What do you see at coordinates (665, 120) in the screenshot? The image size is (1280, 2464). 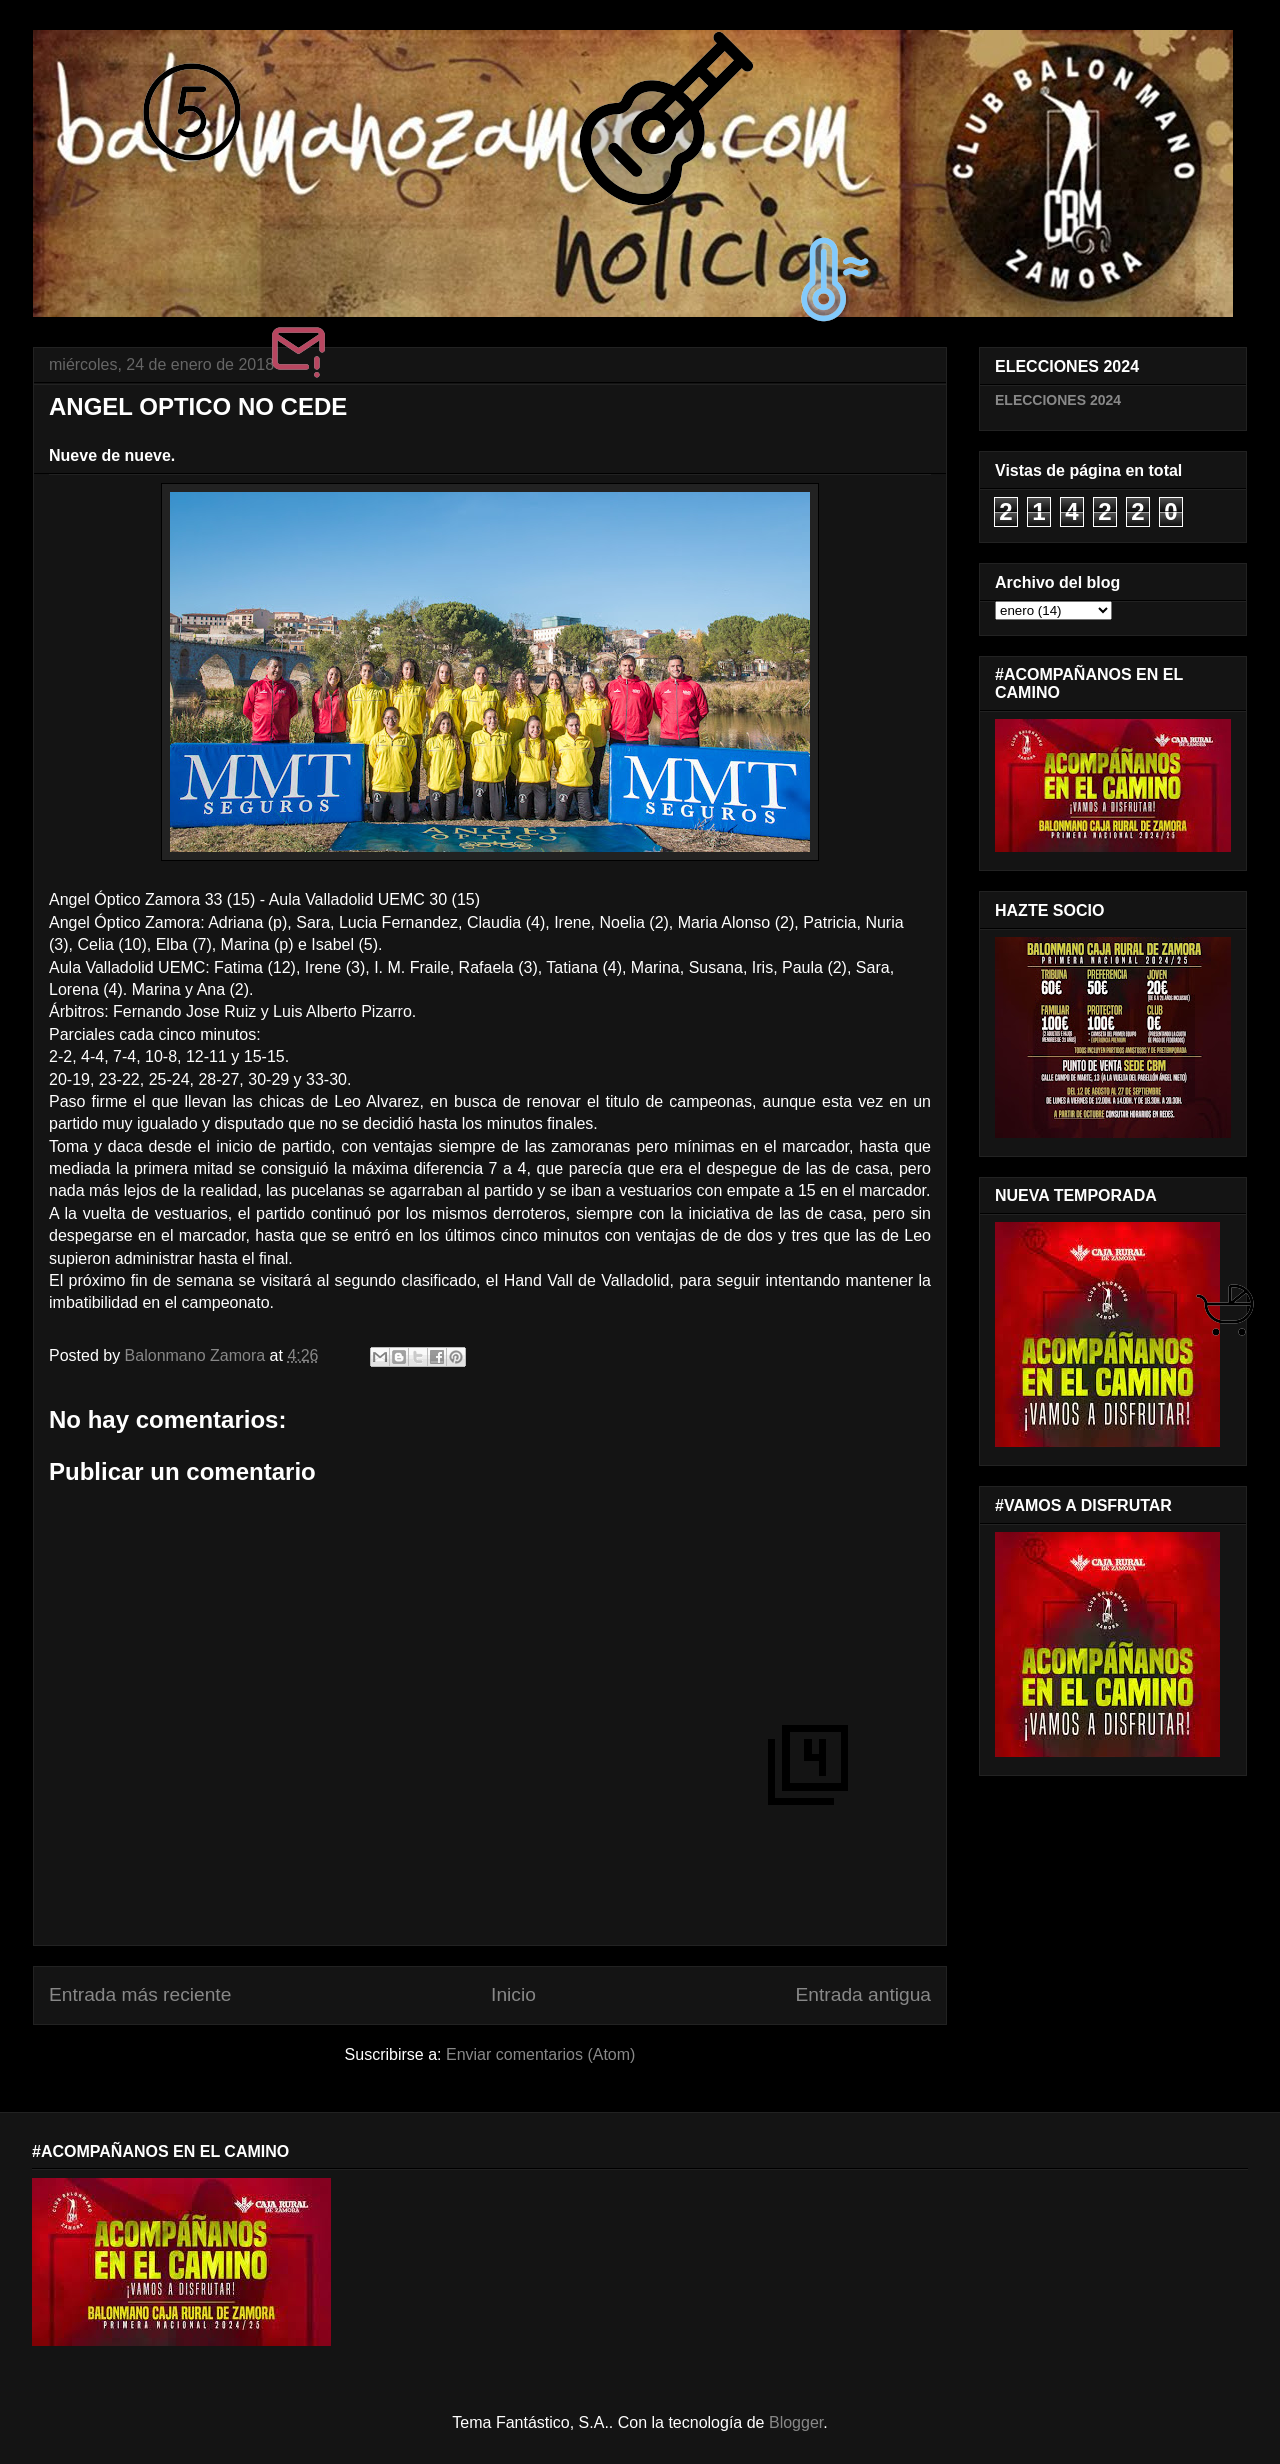 I see `access music or audio content` at bounding box center [665, 120].